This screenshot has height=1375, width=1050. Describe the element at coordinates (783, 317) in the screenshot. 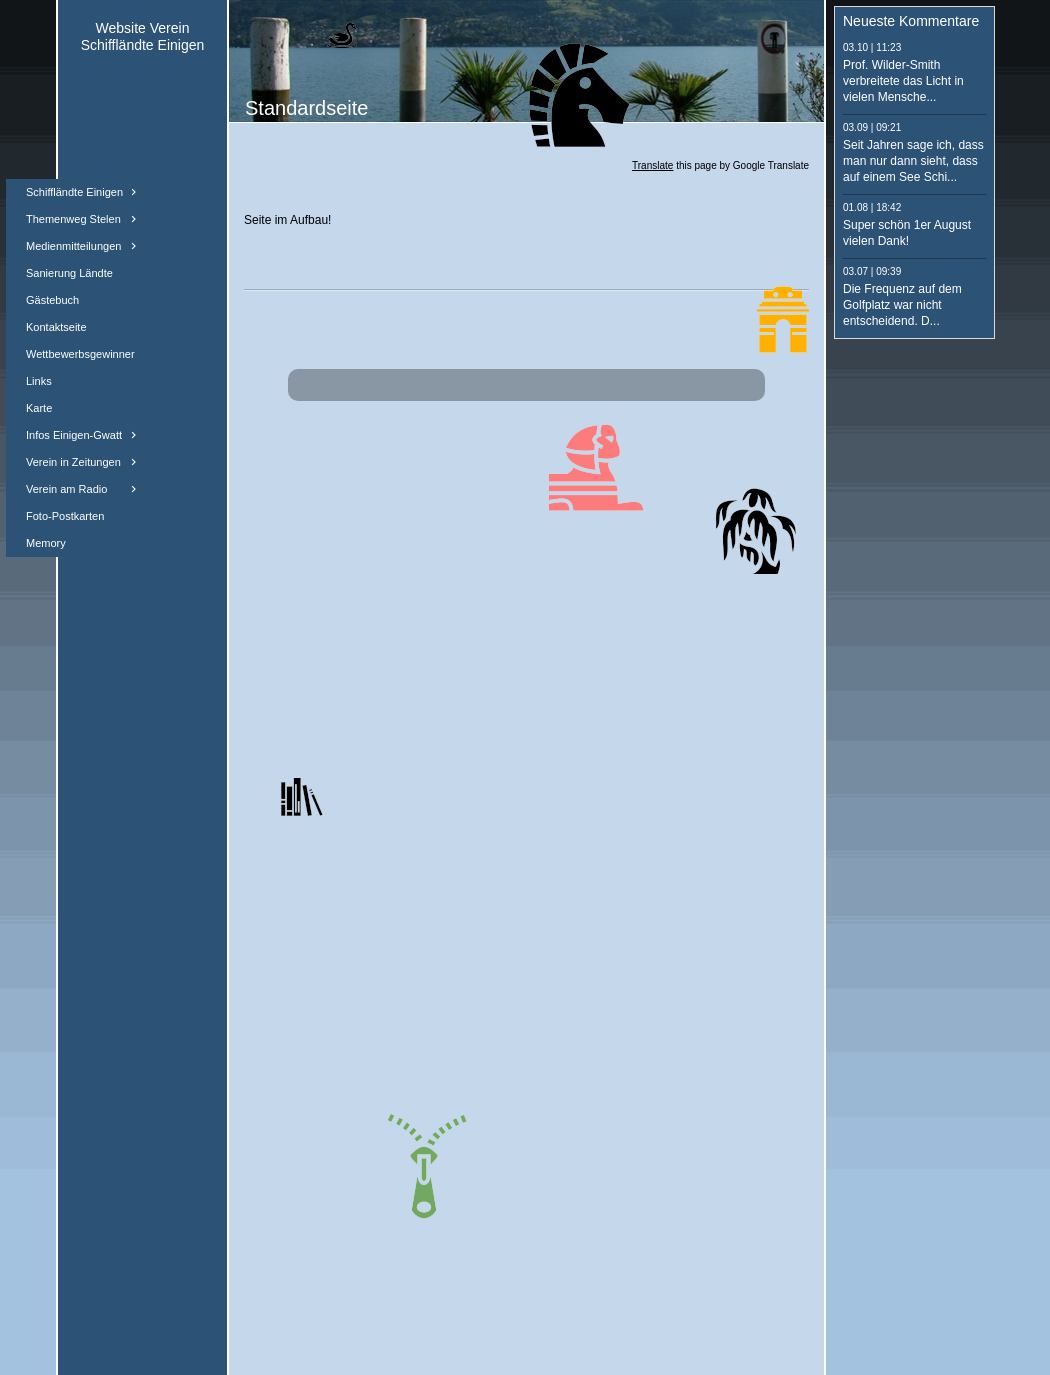

I see `view India Gate landmark information` at that location.